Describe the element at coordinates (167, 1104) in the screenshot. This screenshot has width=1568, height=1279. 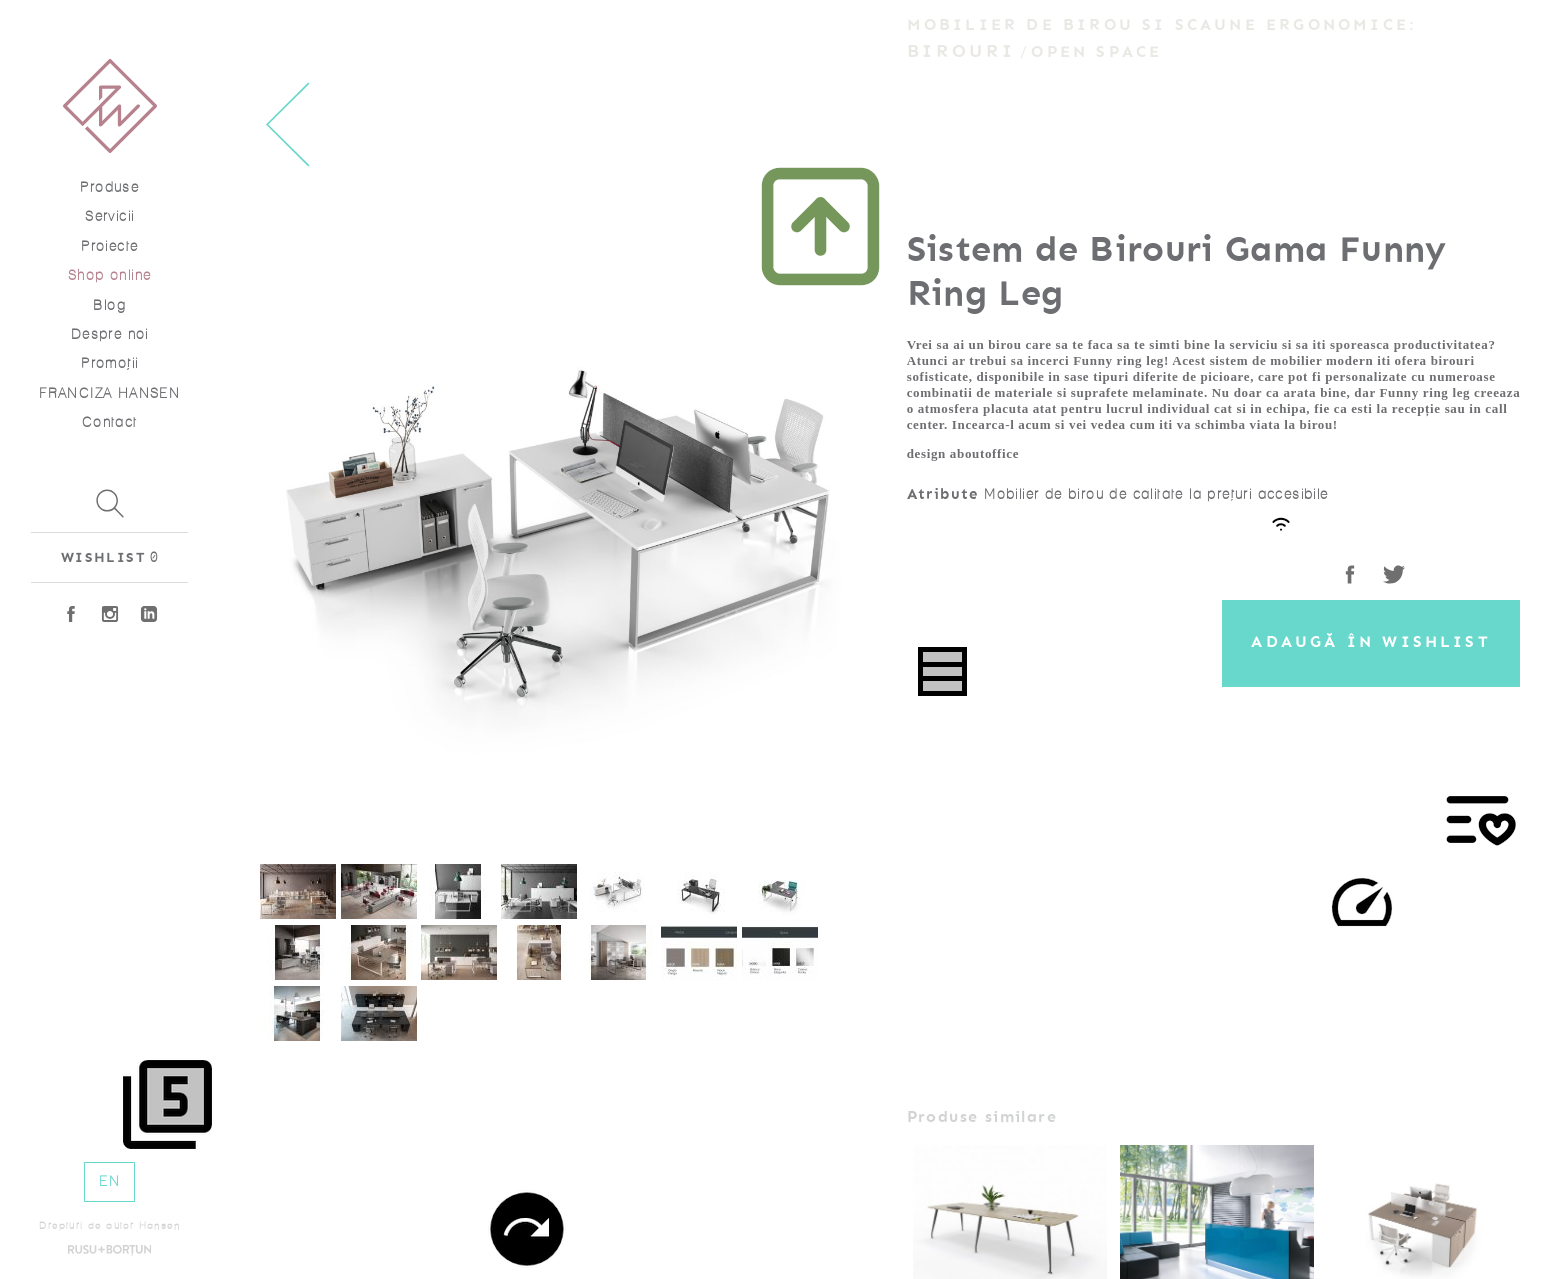
I see `filter or view 5 items` at that location.